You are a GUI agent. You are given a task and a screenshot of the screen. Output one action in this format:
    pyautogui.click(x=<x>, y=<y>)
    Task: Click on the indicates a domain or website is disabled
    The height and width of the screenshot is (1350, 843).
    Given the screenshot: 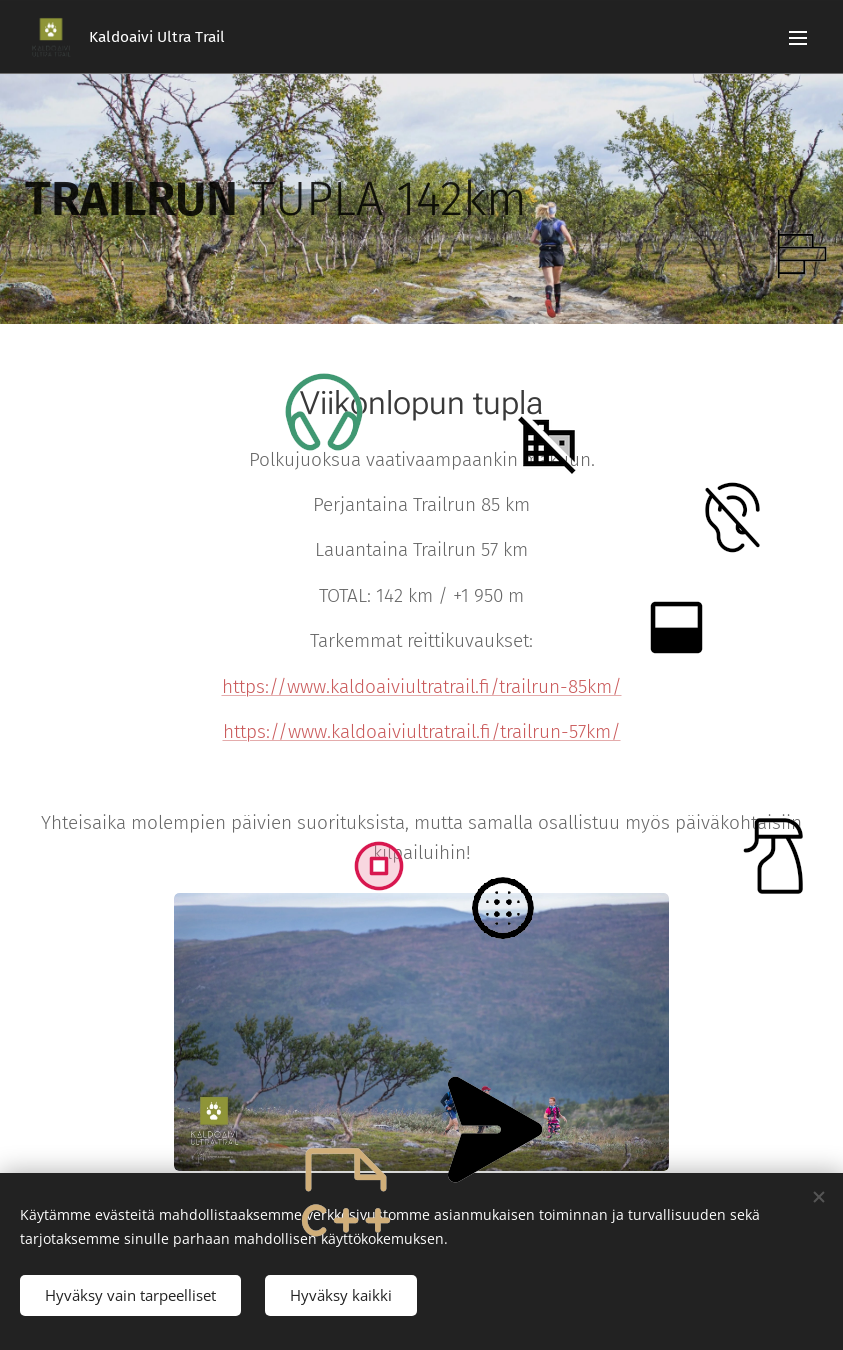 What is the action you would take?
    pyautogui.click(x=549, y=443)
    